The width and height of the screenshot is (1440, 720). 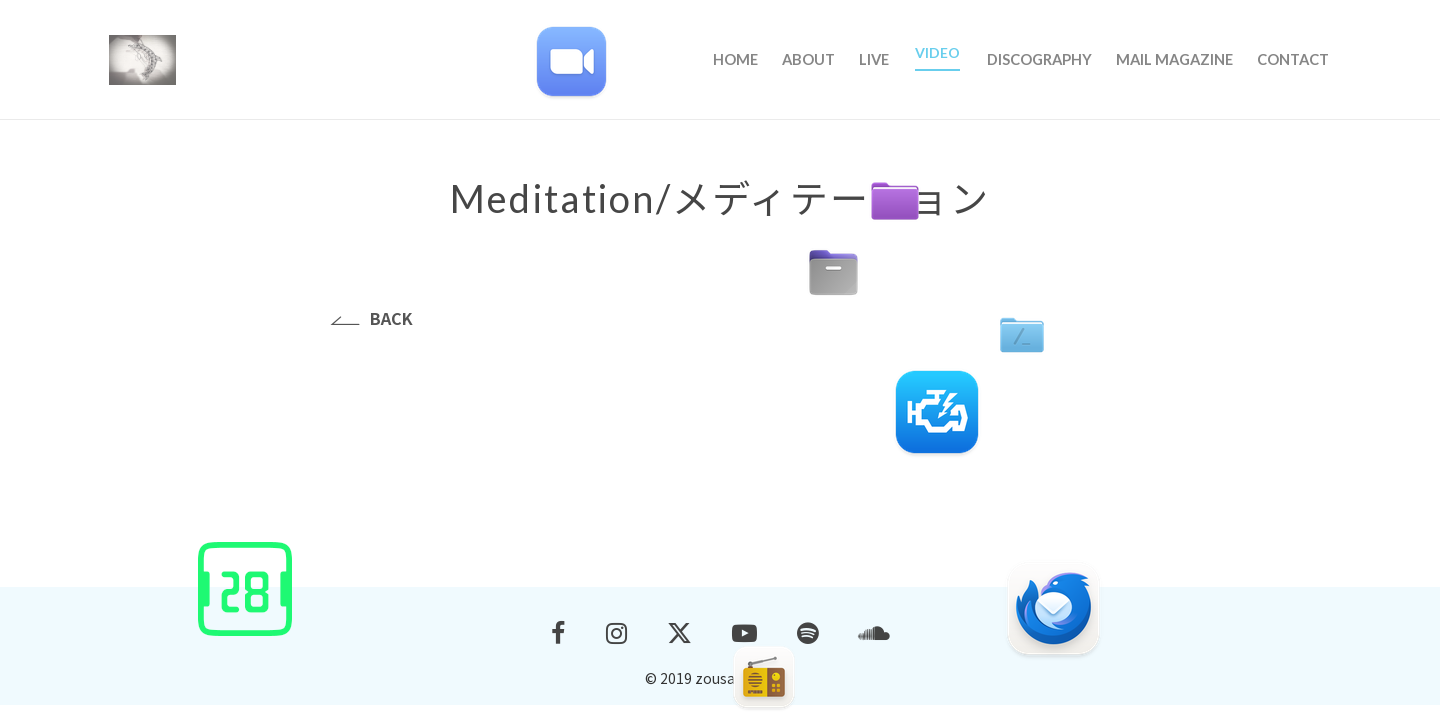 I want to click on access the root directory, so click(x=1022, y=335).